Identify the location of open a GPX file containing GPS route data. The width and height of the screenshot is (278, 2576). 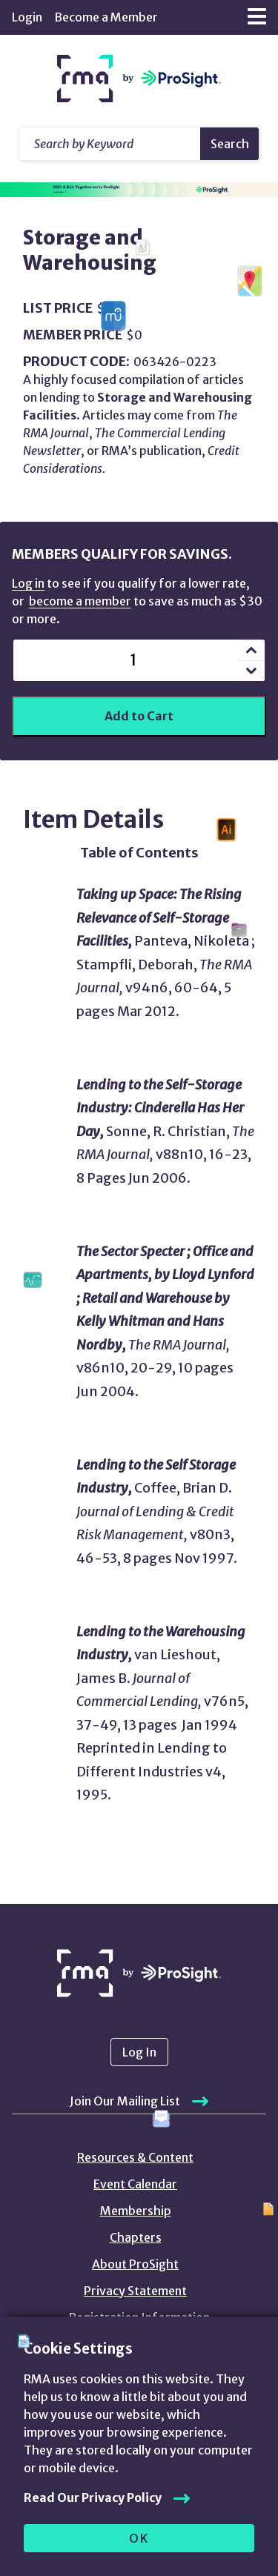
(250, 281).